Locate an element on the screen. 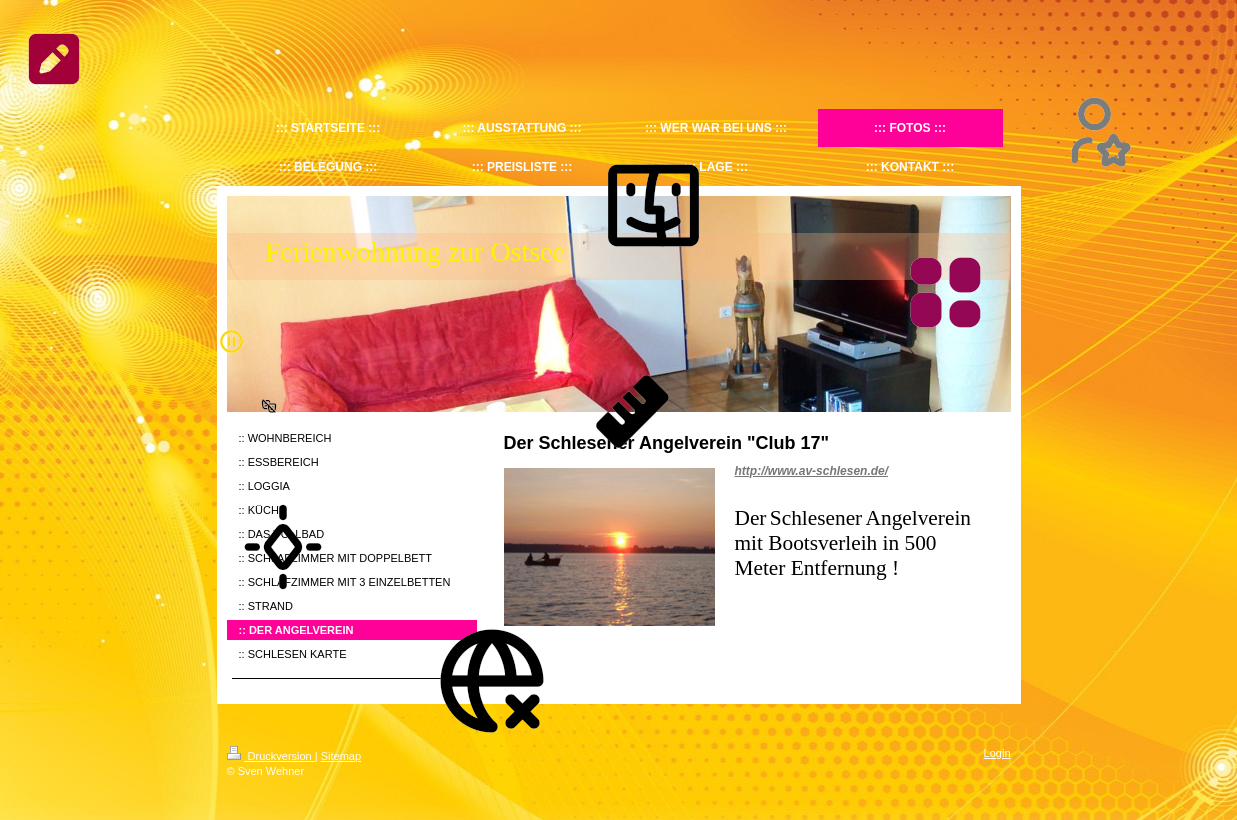 The image size is (1237, 820). no internet connection is located at coordinates (492, 681).